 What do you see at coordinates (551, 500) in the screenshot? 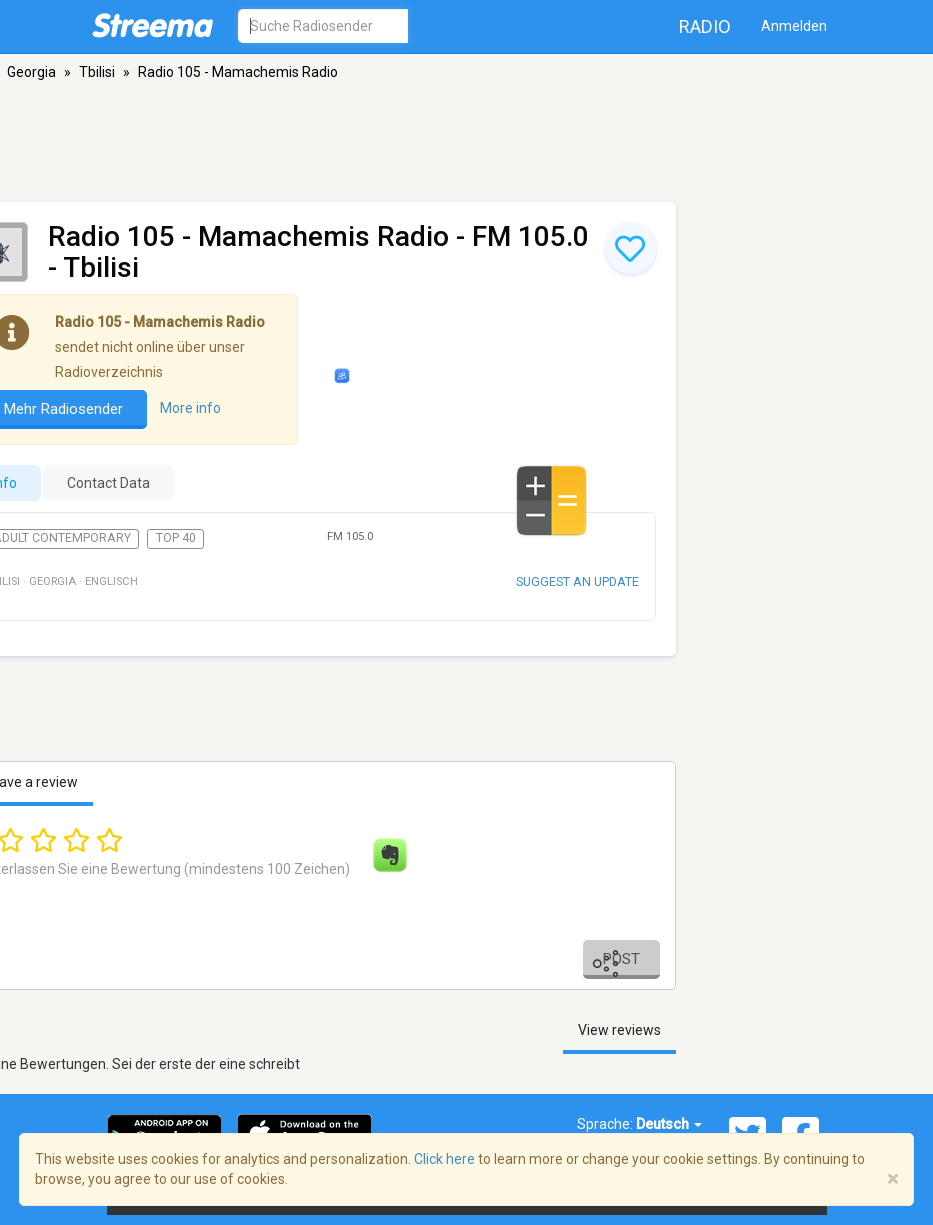
I see `open the calculator app` at bounding box center [551, 500].